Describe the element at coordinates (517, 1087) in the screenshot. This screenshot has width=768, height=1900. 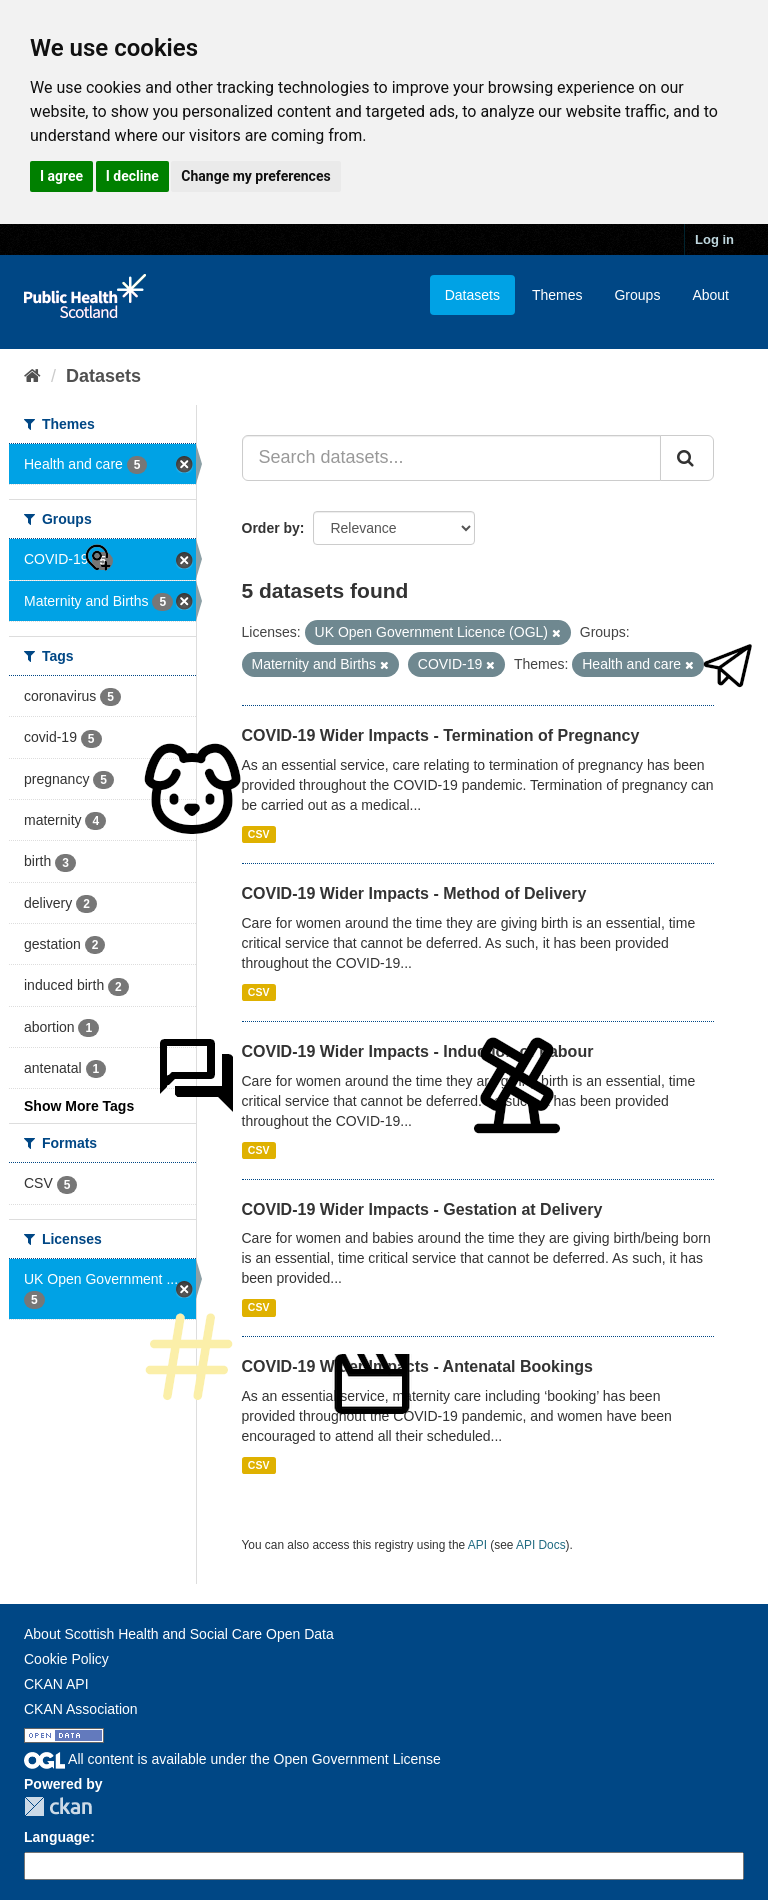
I see `access wind energy or renewable power settings` at that location.